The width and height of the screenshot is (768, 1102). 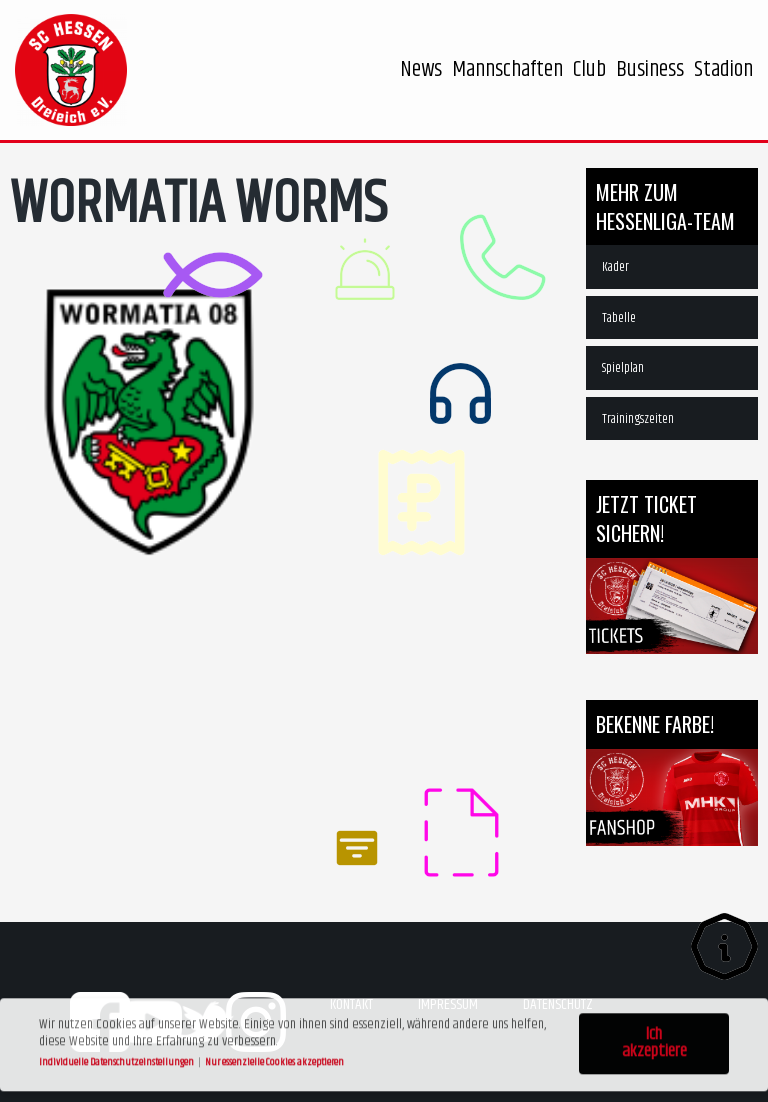 What do you see at coordinates (724, 946) in the screenshot?
I see `view more information or details` at bounding box center [724, 946].